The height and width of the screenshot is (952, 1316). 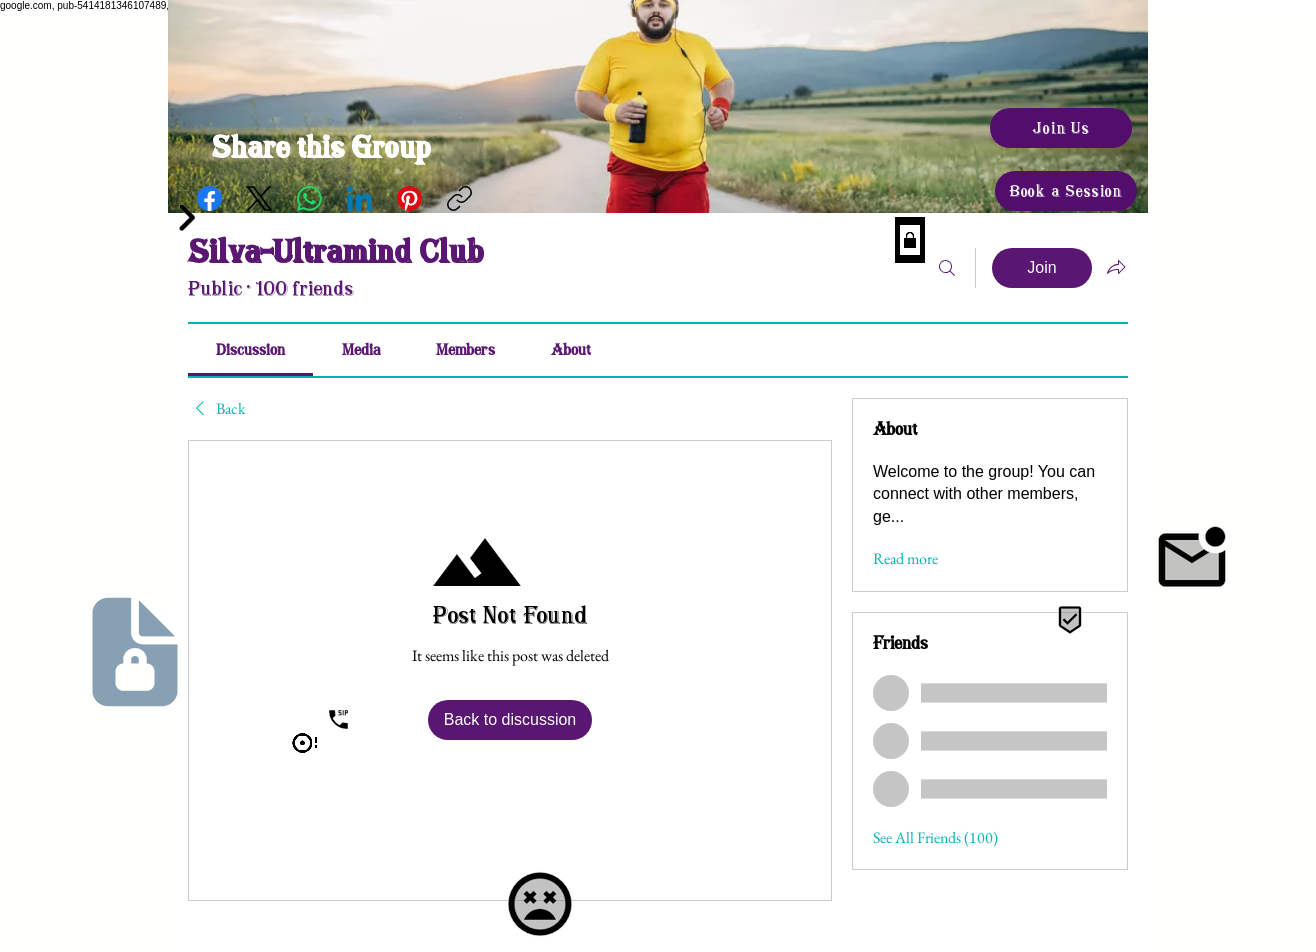 What do you see at coordinates (135, 652) in the screenshot?
I see `view a protected or encrypted document` at bounding box center [135, 652].